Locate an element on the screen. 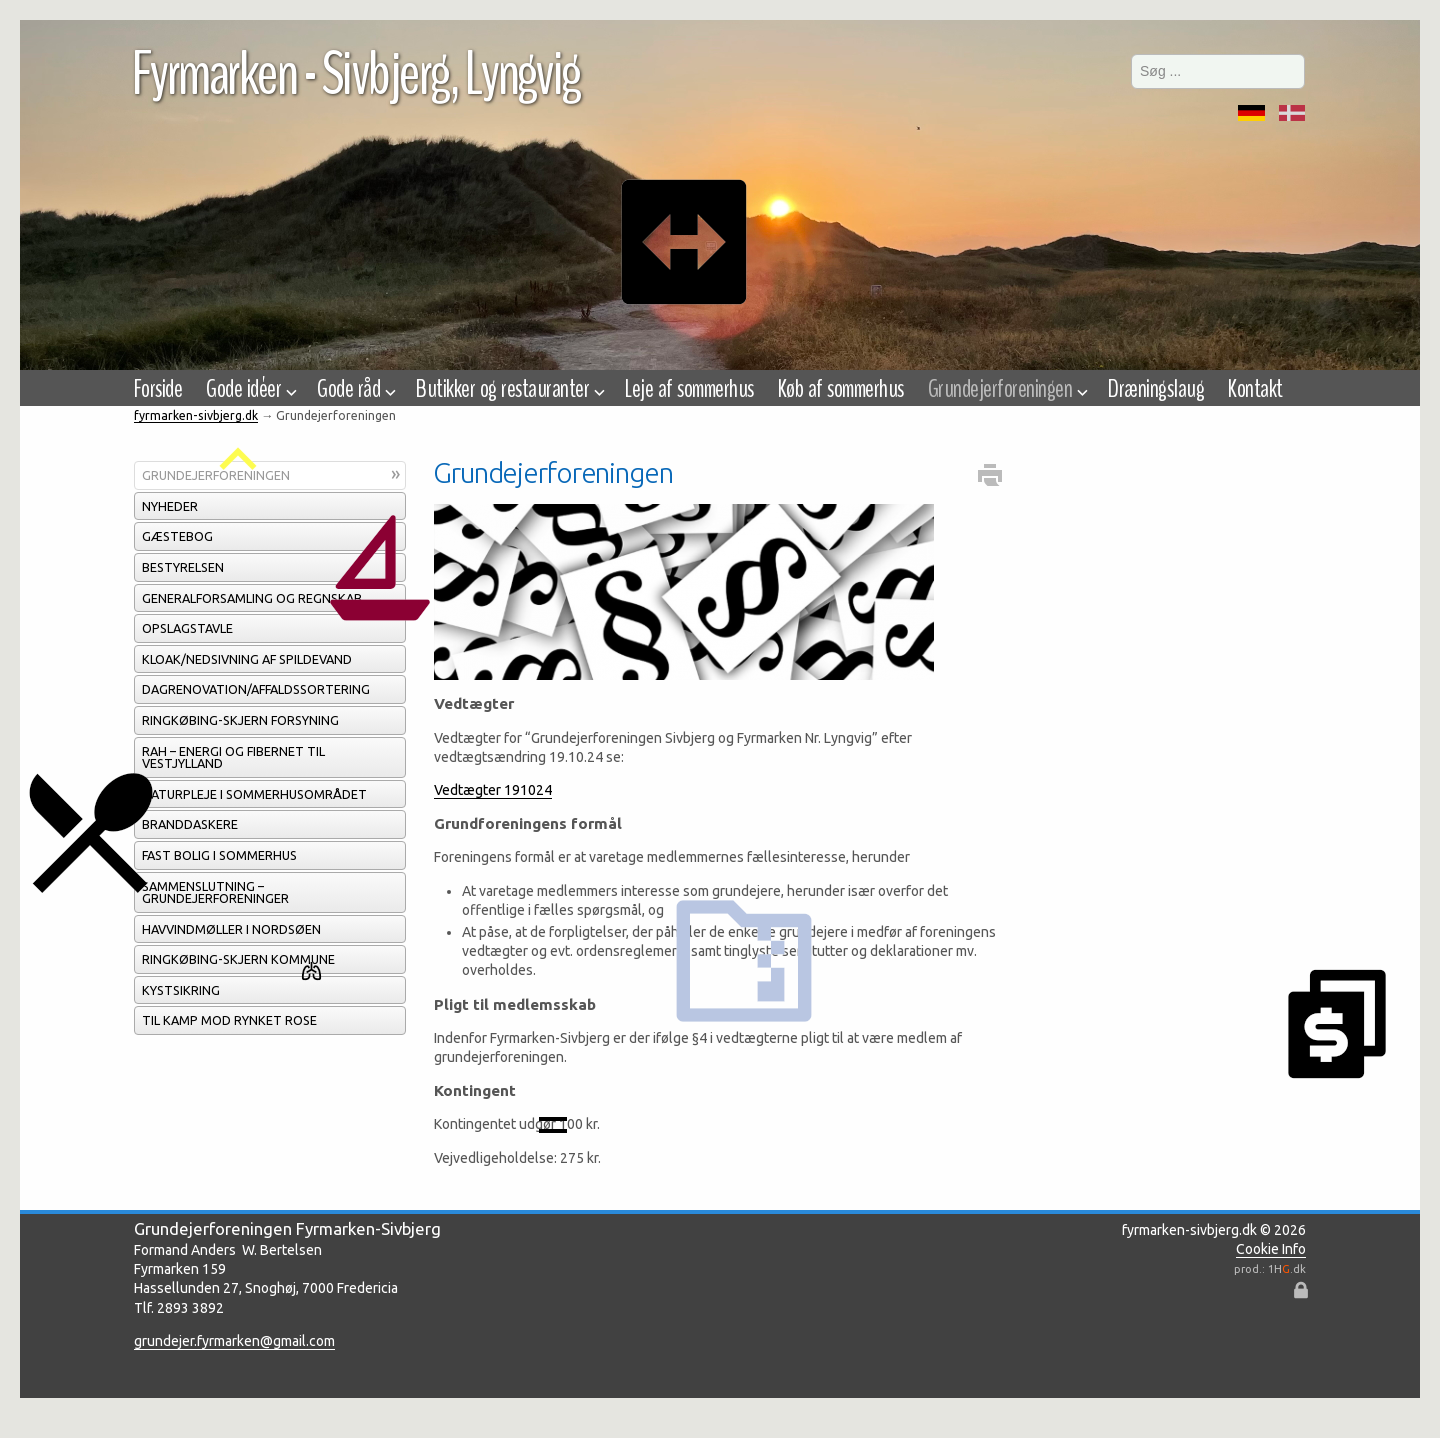 The image size is (1440, 1438). indicates equal or balanced values is located at coordinates (553, 1125).